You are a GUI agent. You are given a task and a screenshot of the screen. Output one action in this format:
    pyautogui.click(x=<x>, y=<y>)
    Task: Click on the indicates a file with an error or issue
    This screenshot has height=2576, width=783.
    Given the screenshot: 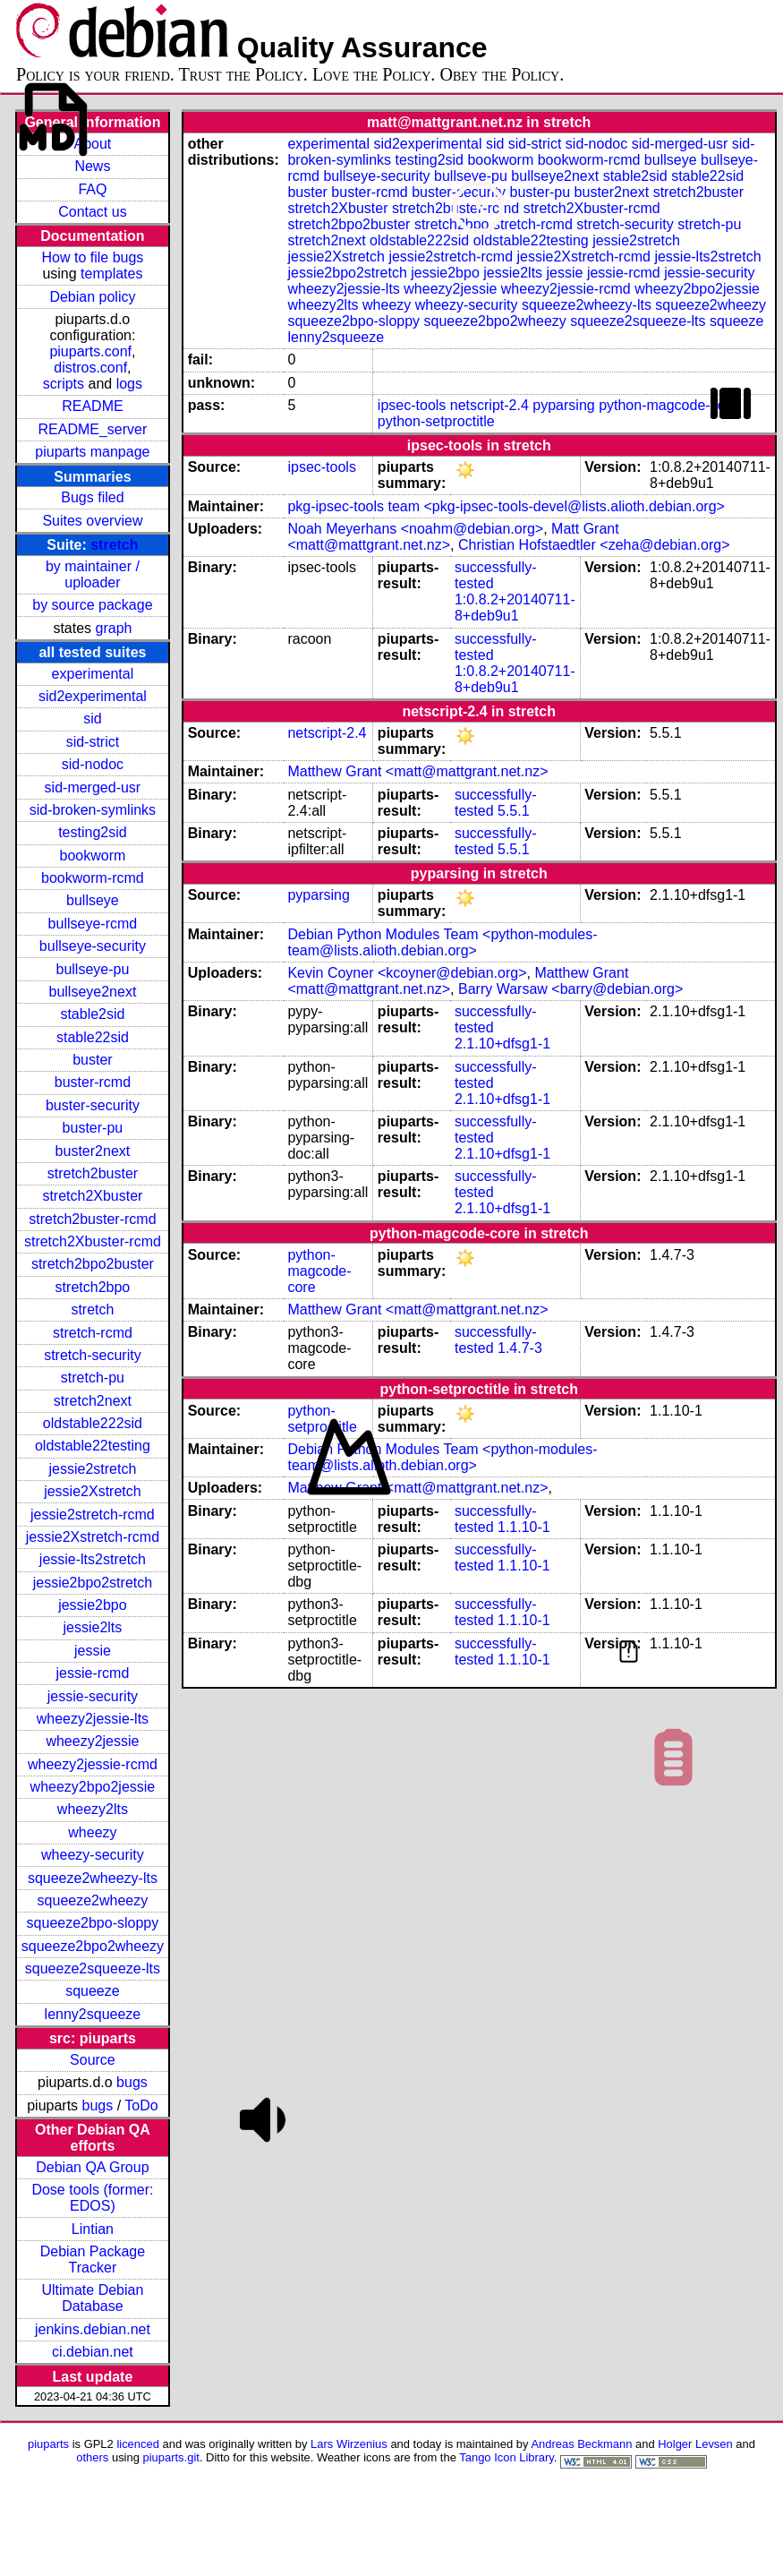 What is the action you would take?
    pyautogui.click(x=628, y=1651)
    